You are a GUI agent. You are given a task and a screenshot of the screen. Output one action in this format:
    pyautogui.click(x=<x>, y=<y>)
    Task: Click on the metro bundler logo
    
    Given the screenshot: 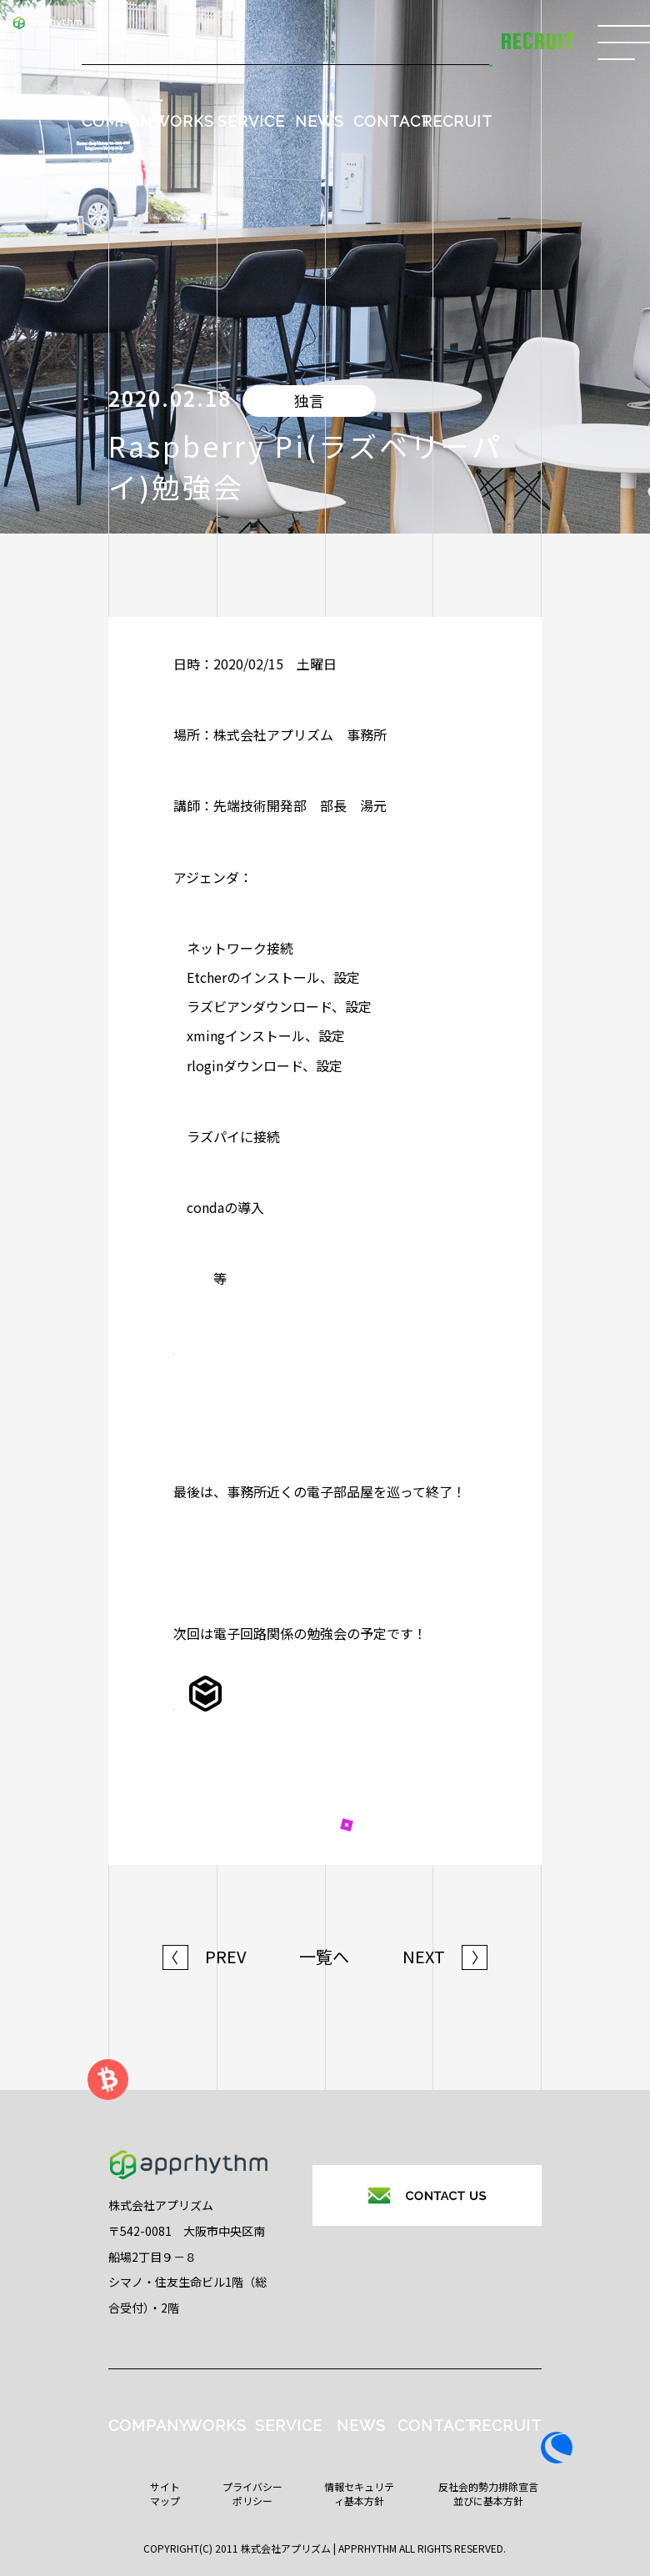 What is the action you would take?
    pyautogui.click(x=205, y=1693)
    